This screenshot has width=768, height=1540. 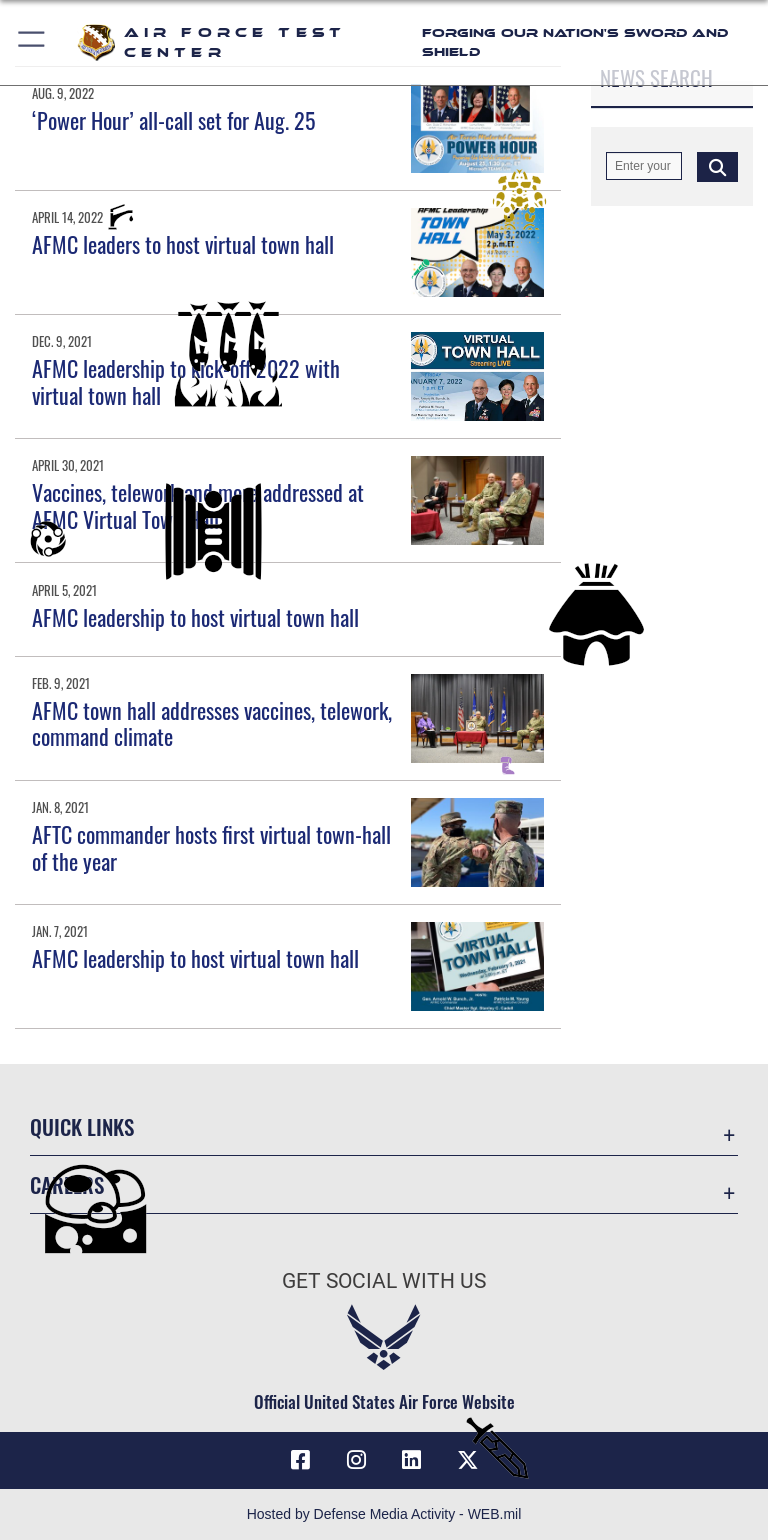 I want to click on access robot or mech character selection, so click(x=519, y=199).